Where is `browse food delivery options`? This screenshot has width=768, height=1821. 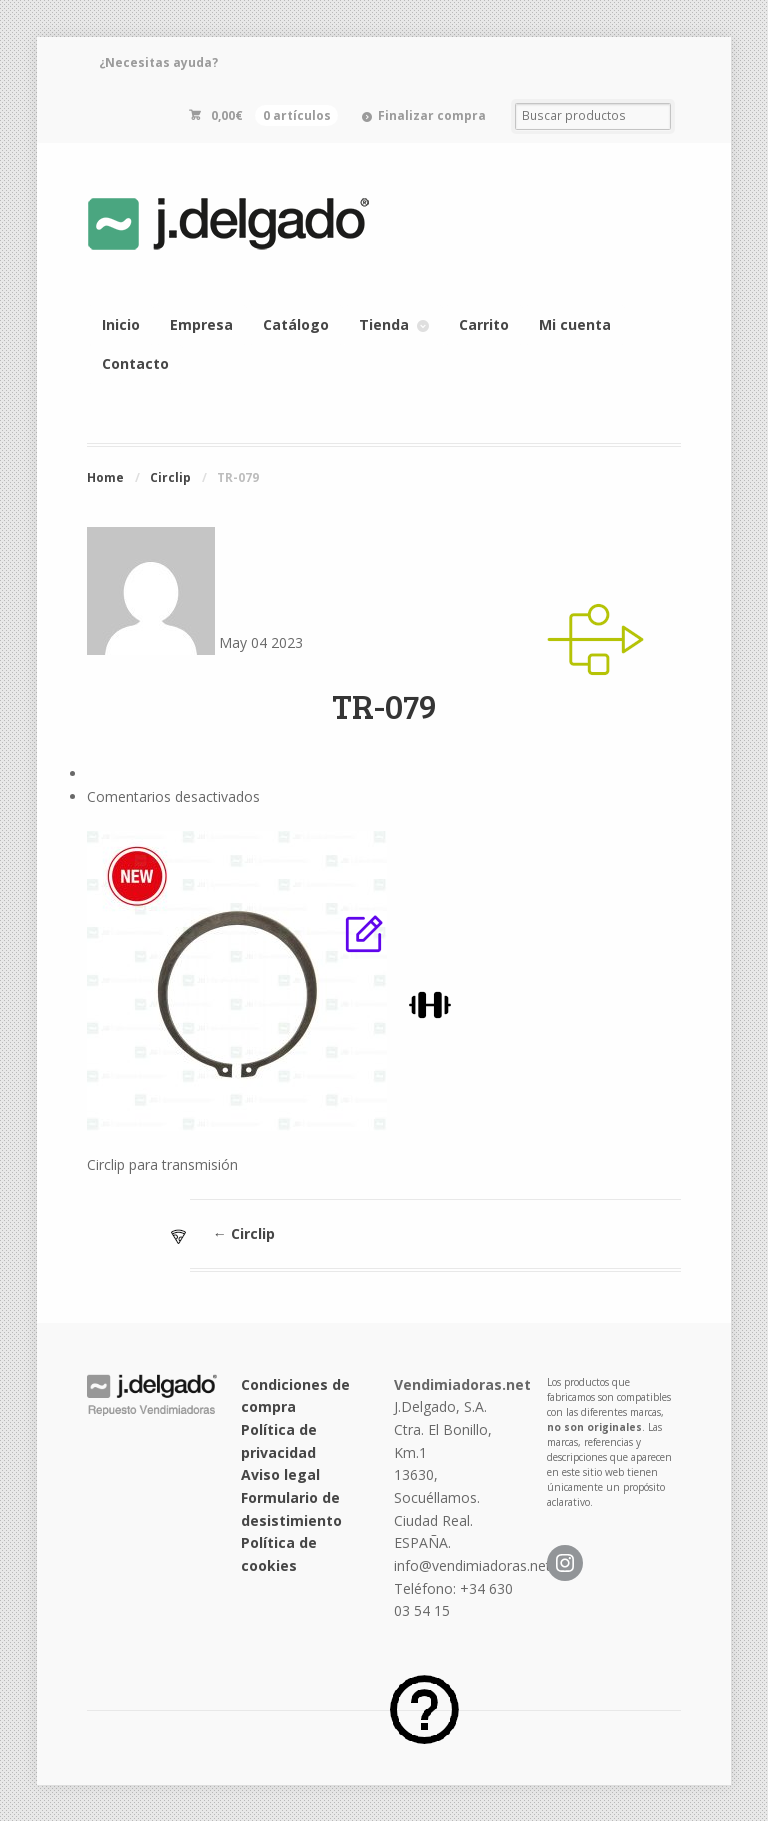
browse food delivery options is located at coordinates (178, 1236).